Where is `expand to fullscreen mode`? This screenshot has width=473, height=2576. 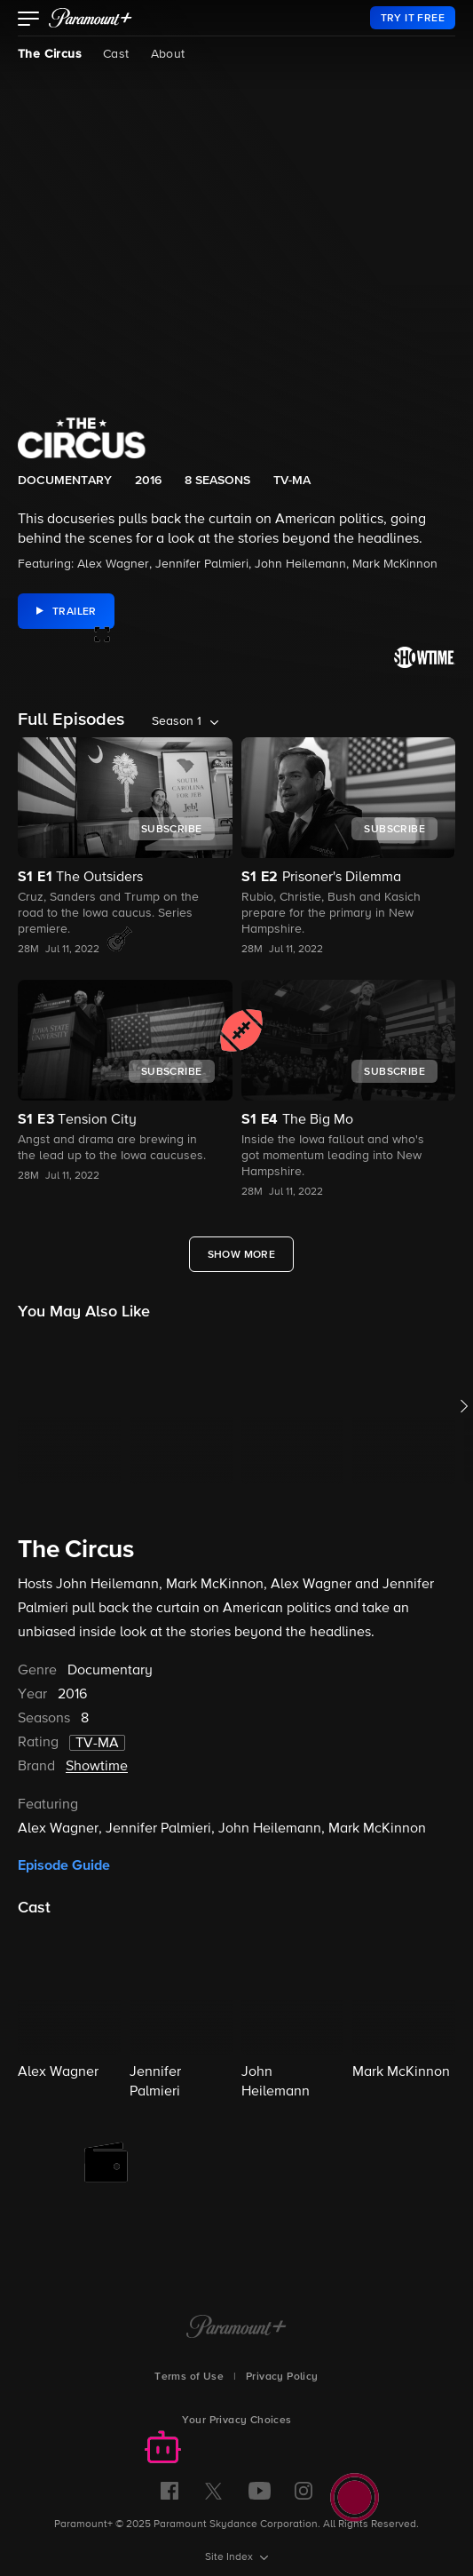 expand to fullscreen mode is located at coordinates (102, 634).